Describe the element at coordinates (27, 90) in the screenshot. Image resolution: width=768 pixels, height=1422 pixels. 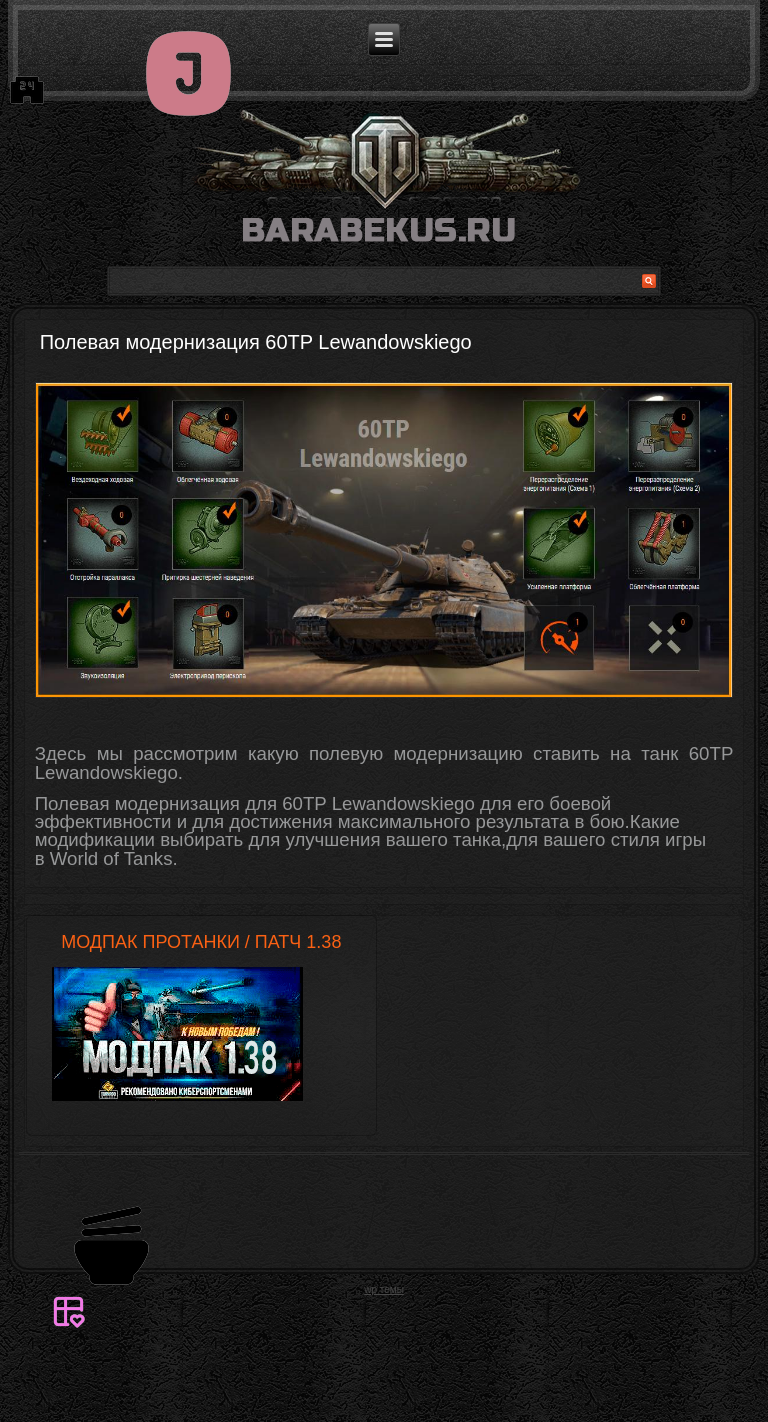
I see `find nearby convenience stores` at that location.